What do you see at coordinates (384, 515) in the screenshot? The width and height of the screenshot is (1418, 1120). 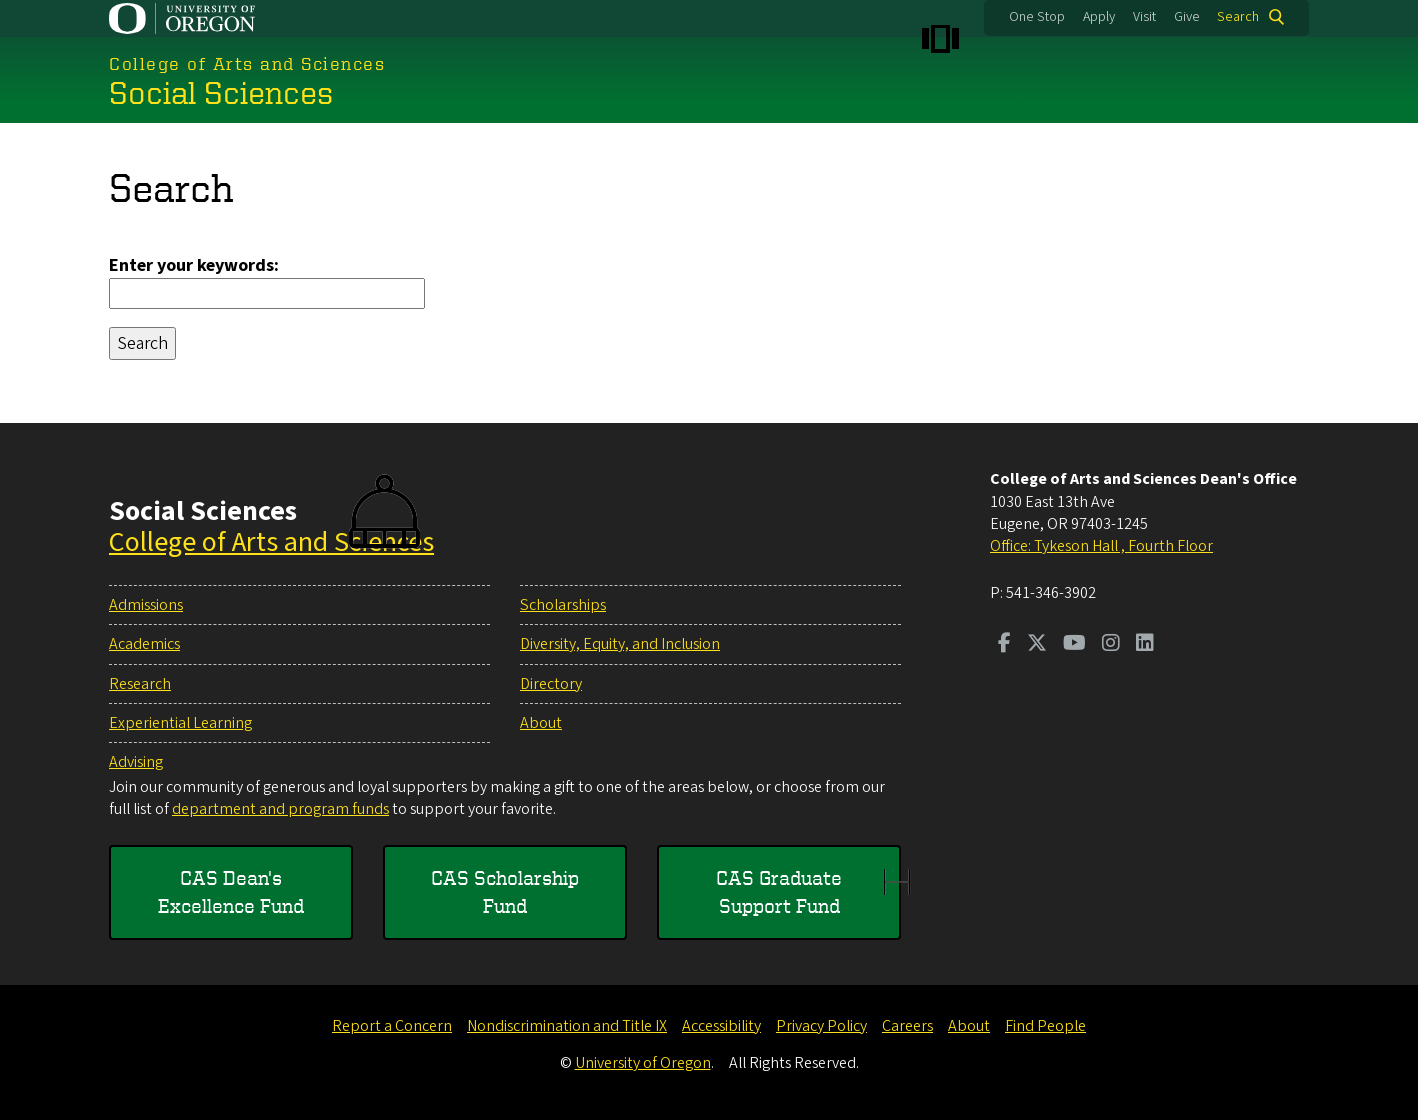 I see `browse winter apparel or accessories` at bounding box center [384, 515].